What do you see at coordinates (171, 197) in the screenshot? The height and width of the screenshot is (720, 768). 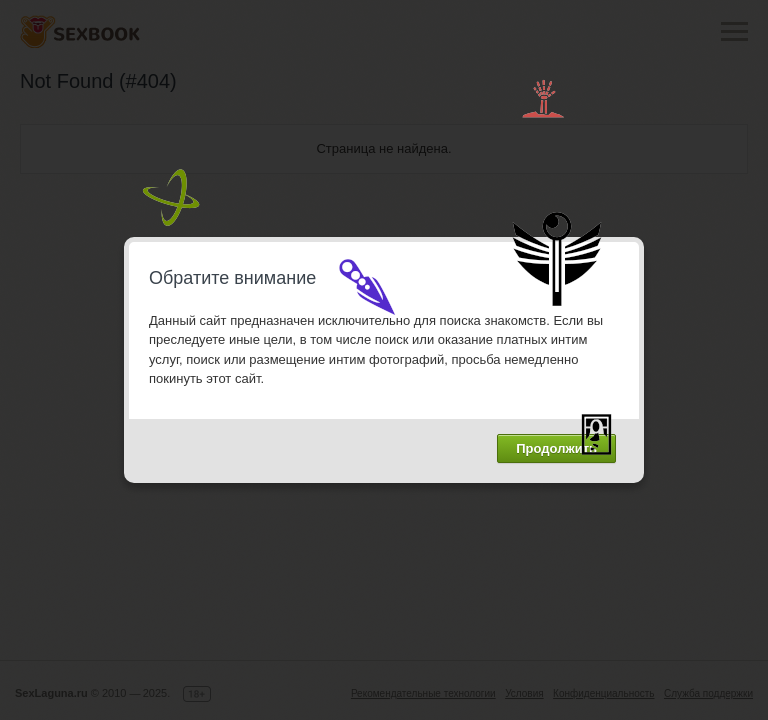 I see `access 3D rotation or orbit controls` at bounding box center [171, 197].